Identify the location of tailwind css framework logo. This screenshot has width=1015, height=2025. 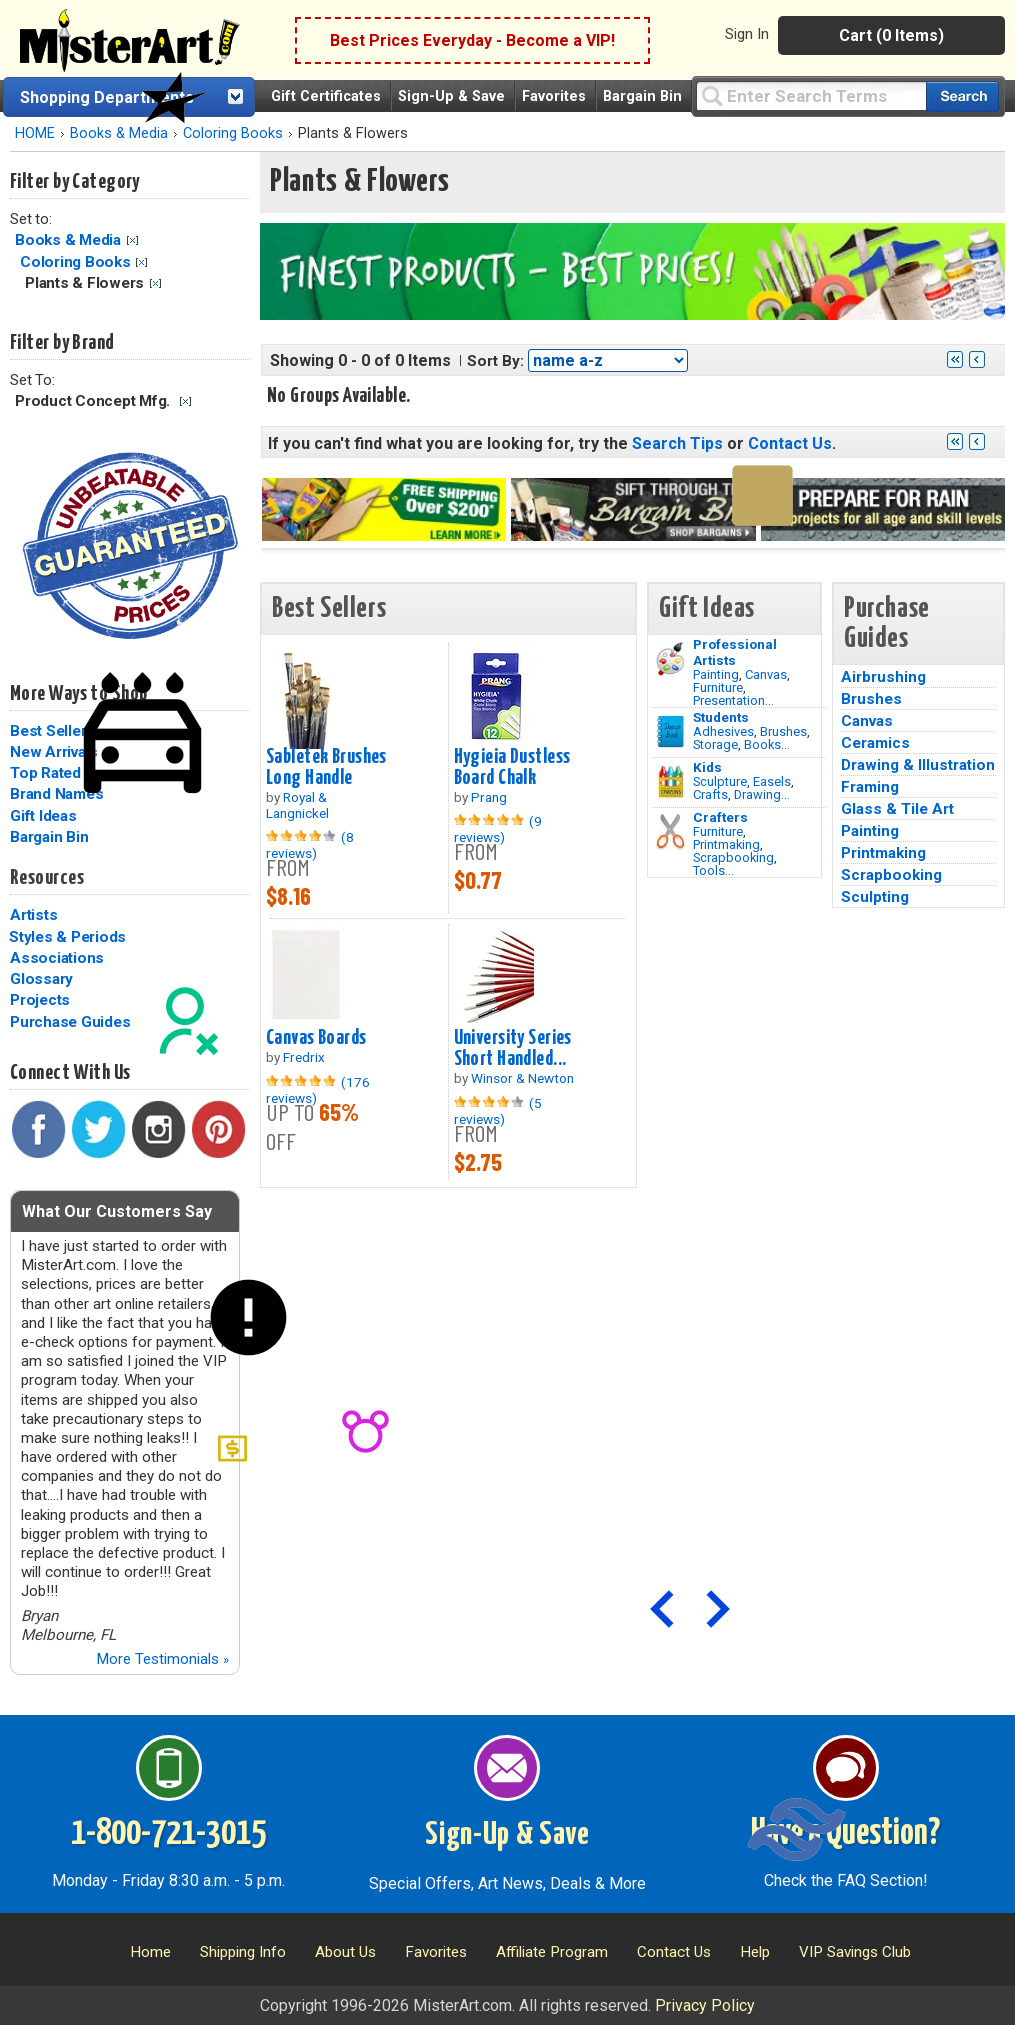
(796, 1829).